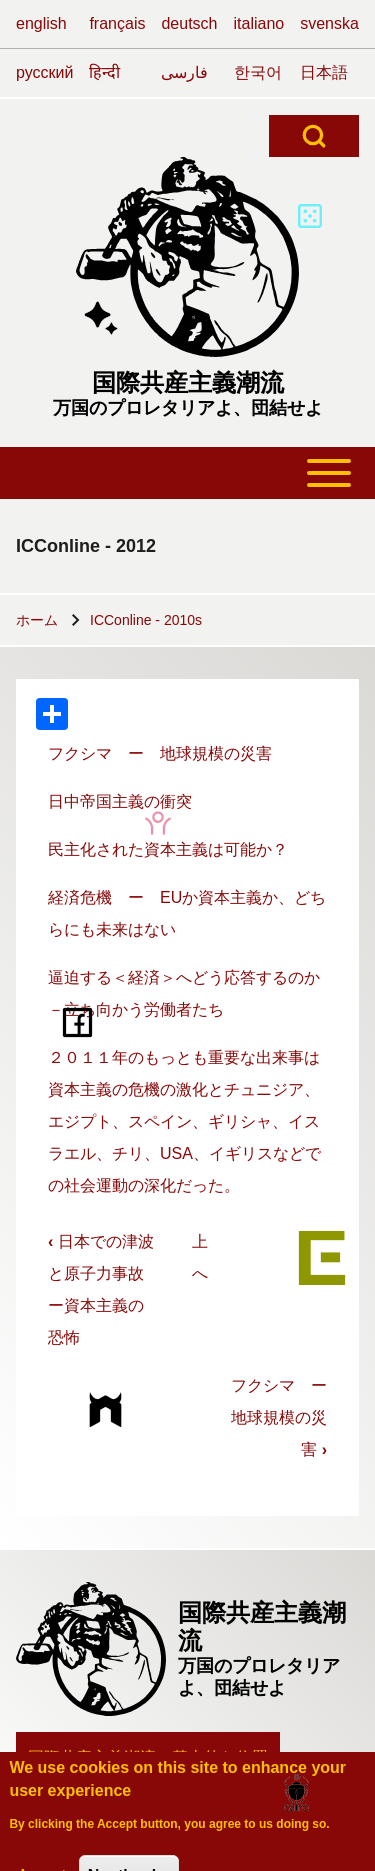  What do you see at coordinates (101, 318) in the screenshot?
I see `open Google Bard AI assistant` at bounding box center [101, 318].